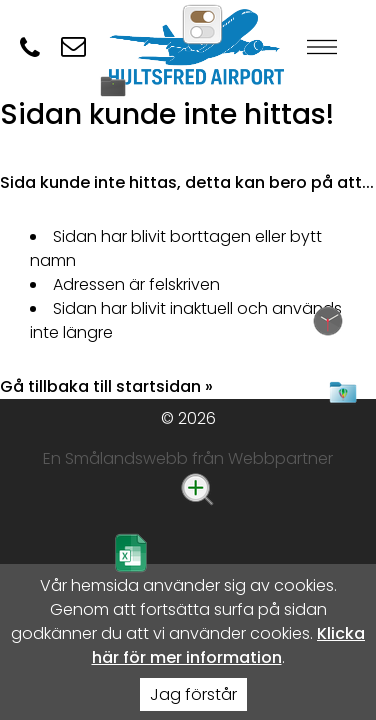 The width and height of the screenshot is (376, 720). What do you see at coordinates (197, 489) in the screenshot?
I see `zoom in on the current view` at bounding box center [197, 489].